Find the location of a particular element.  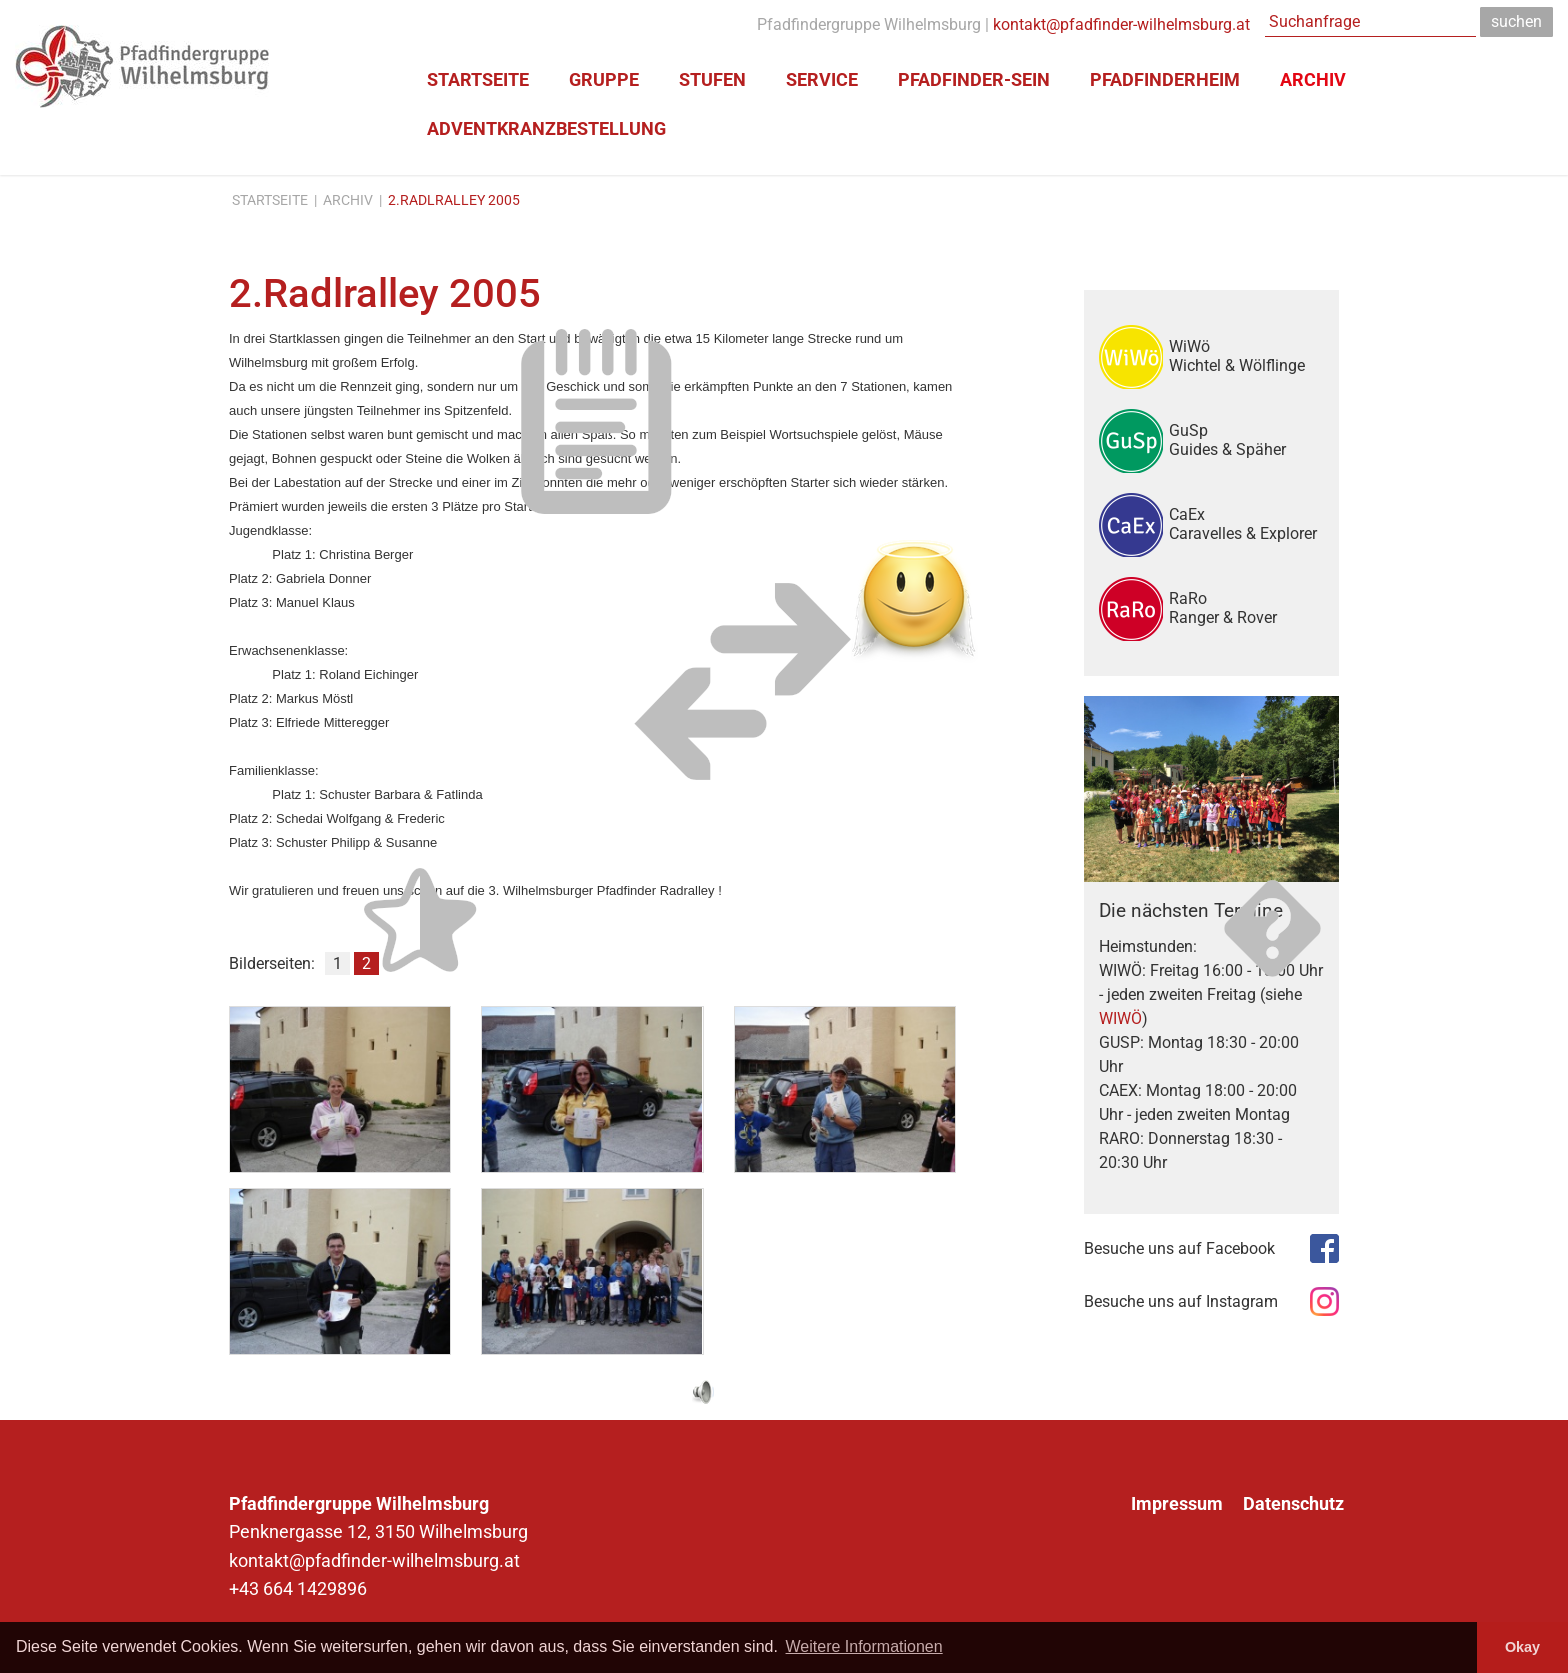

indicates a help or information dialog is located at coordinates (1272, 928).